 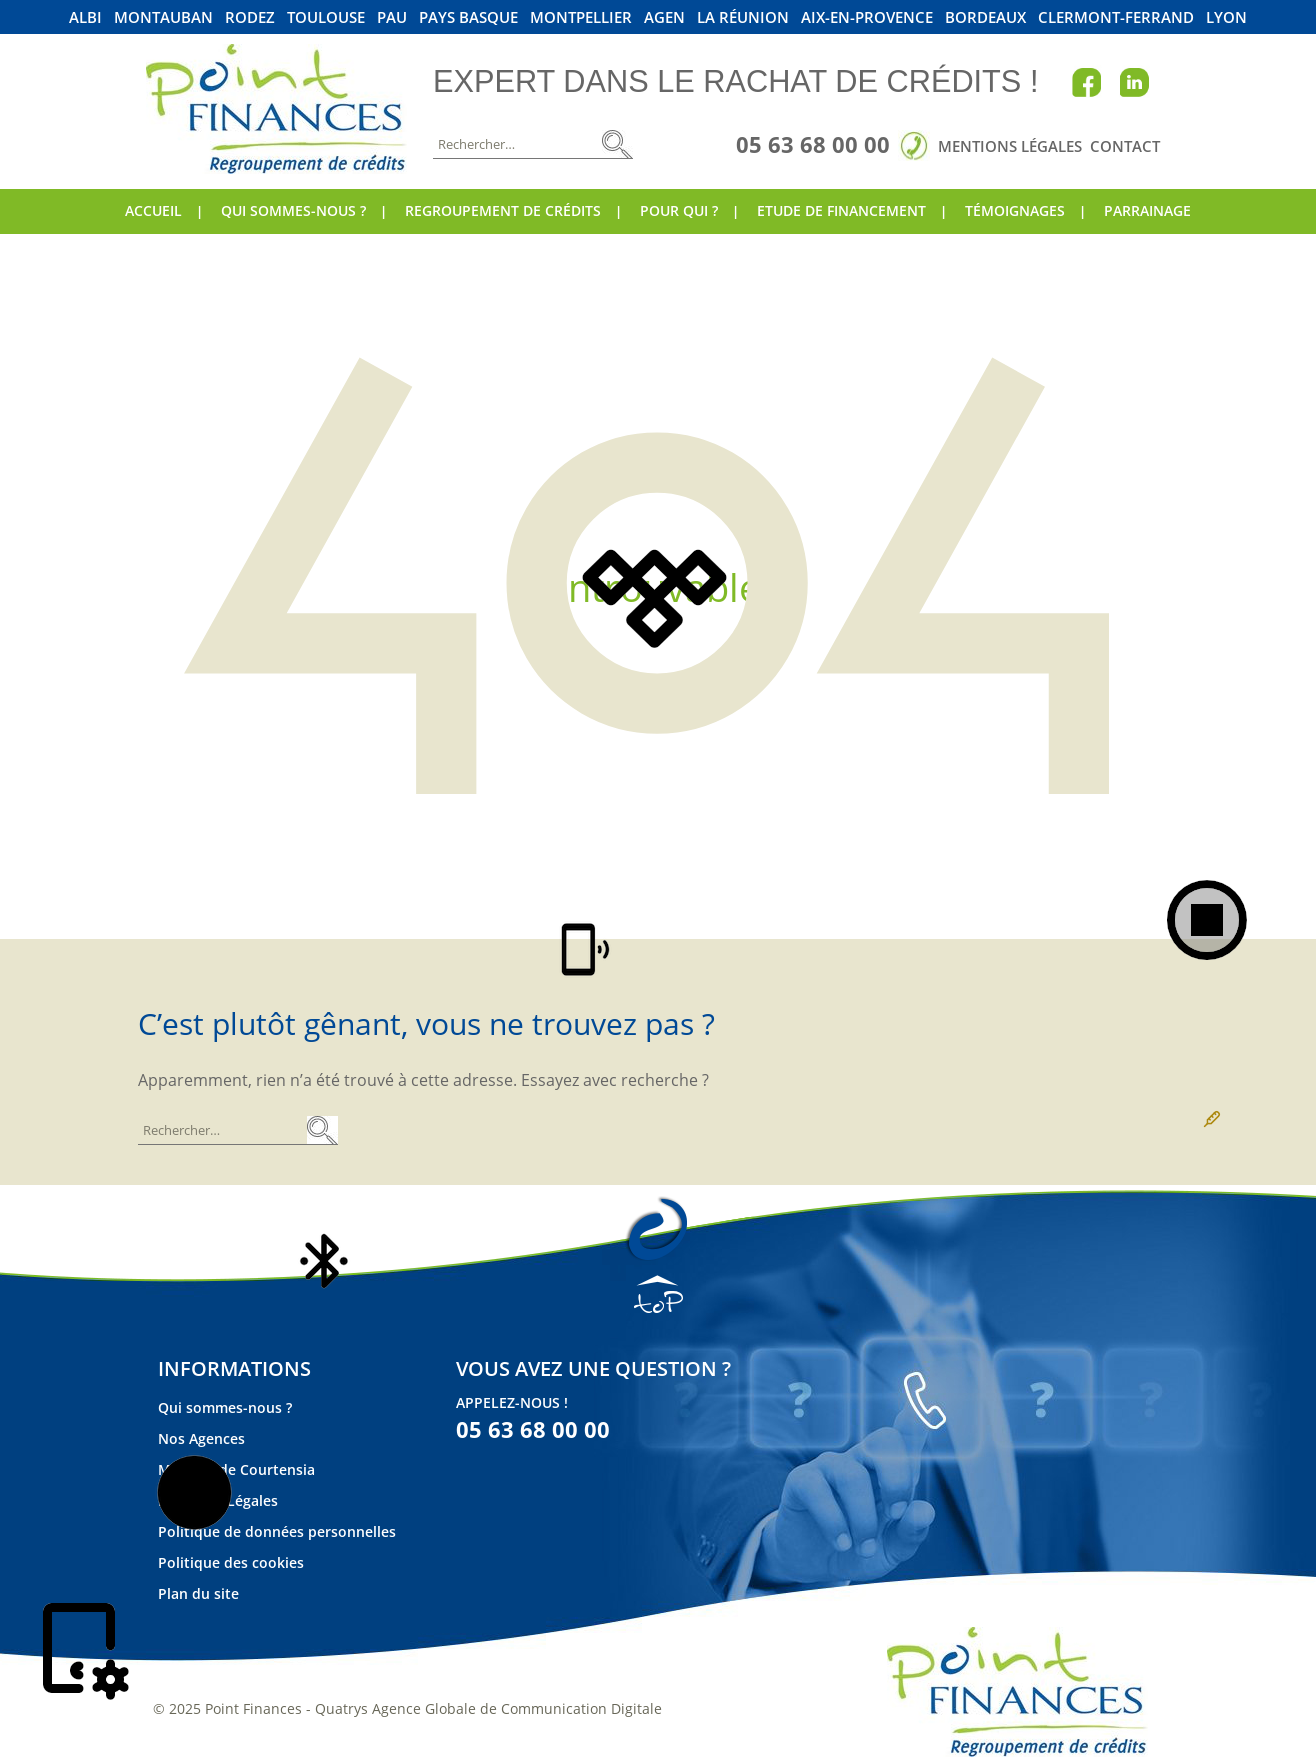 I want to click on access tablet device settings, so click(x=79, y=1648).